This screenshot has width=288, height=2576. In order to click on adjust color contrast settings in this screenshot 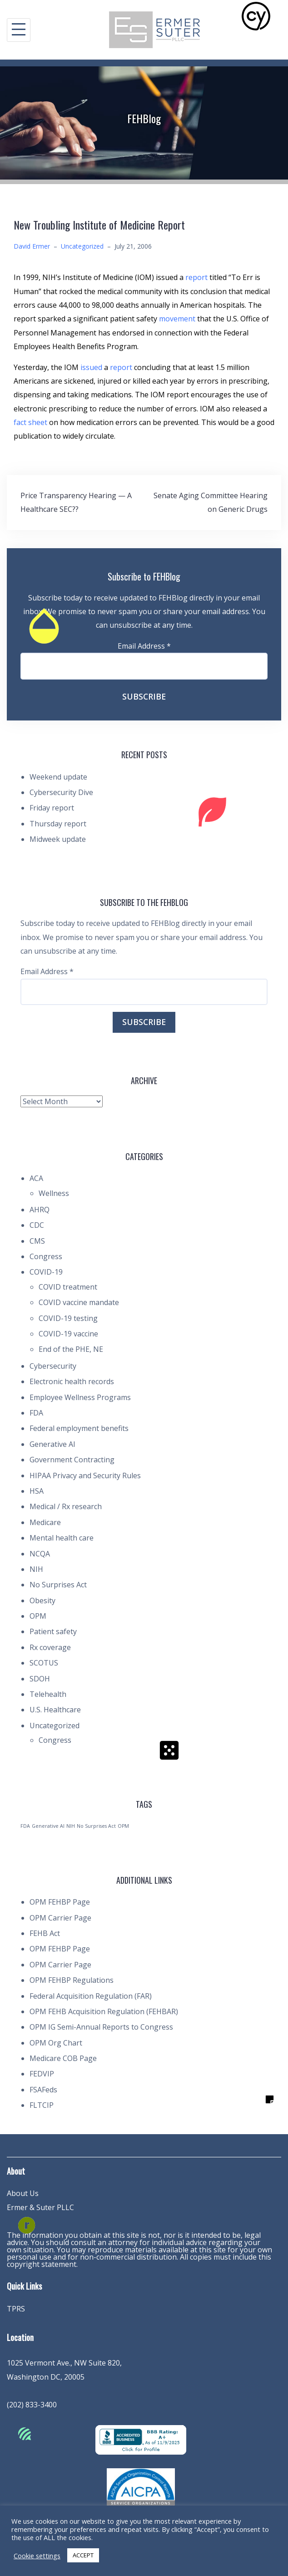, I will do `click(44, 627)`.